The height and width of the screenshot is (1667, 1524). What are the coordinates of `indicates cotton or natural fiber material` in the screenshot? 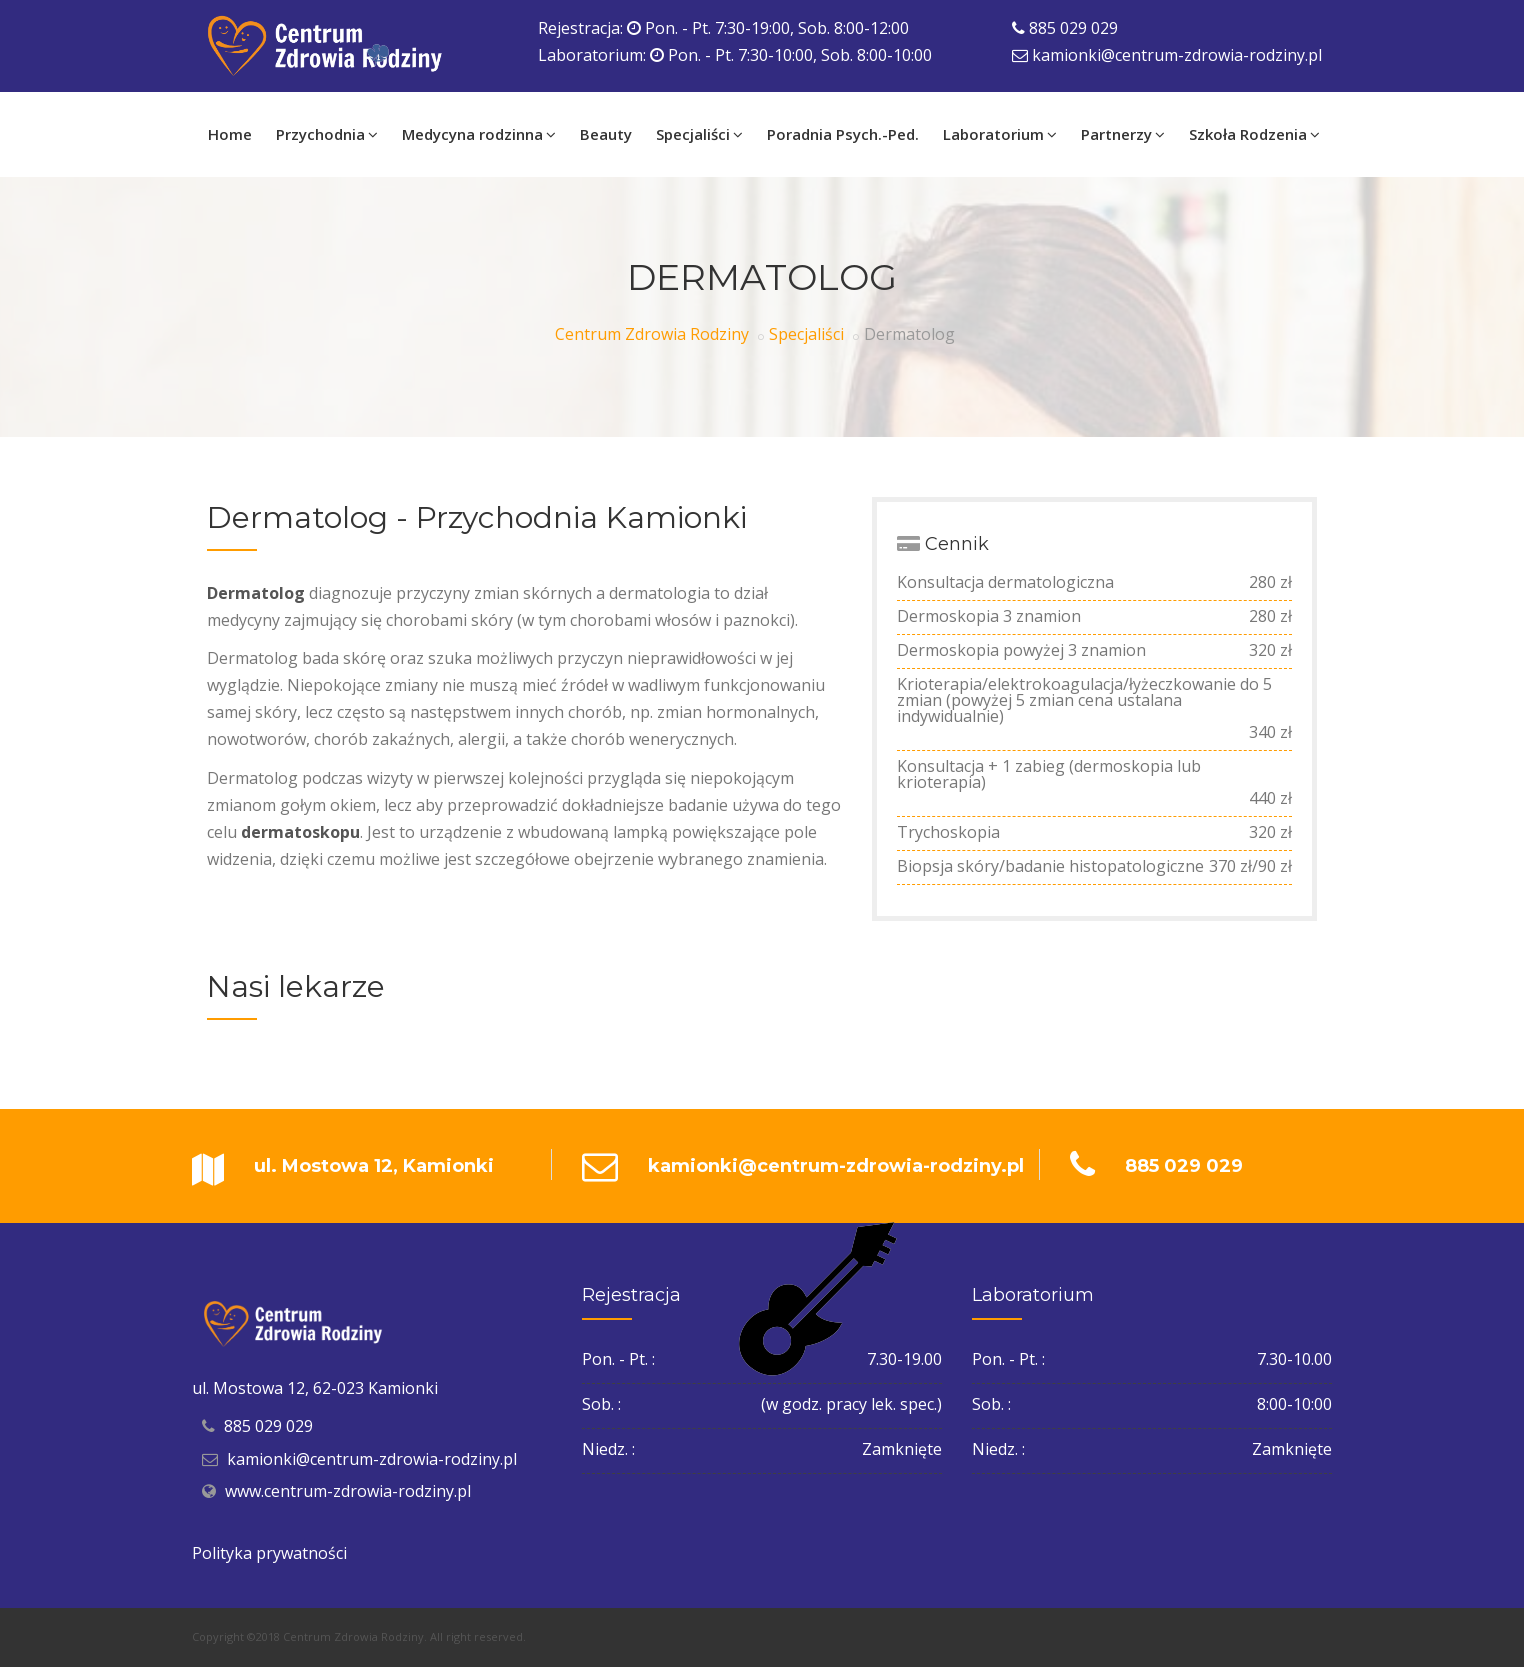 It's located at (378, 55).